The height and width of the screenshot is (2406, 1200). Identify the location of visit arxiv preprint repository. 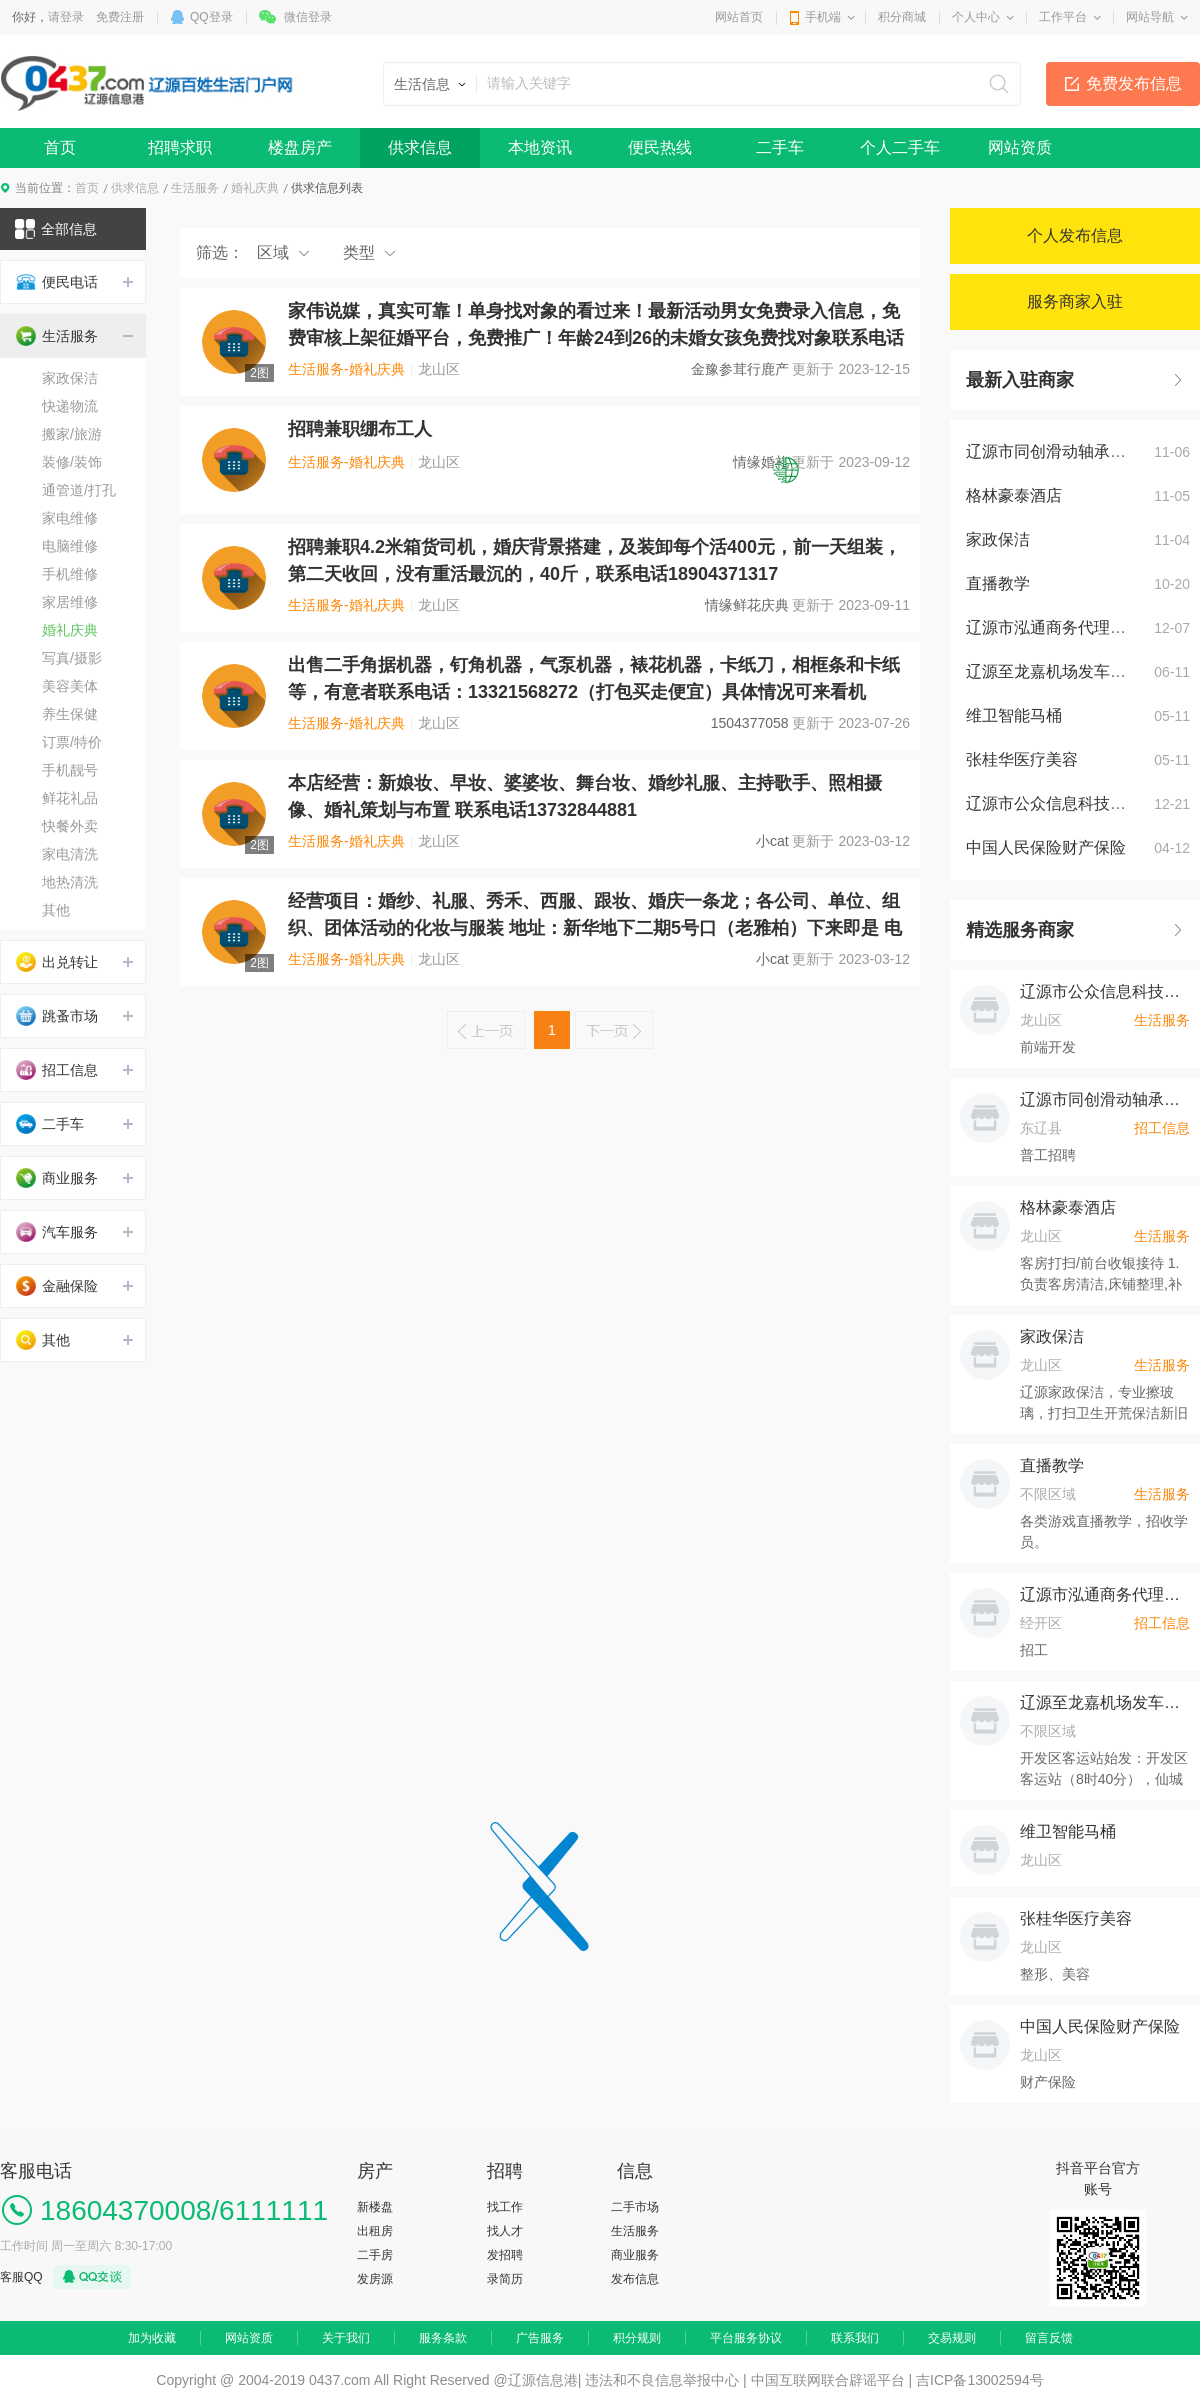
(539, 1886).